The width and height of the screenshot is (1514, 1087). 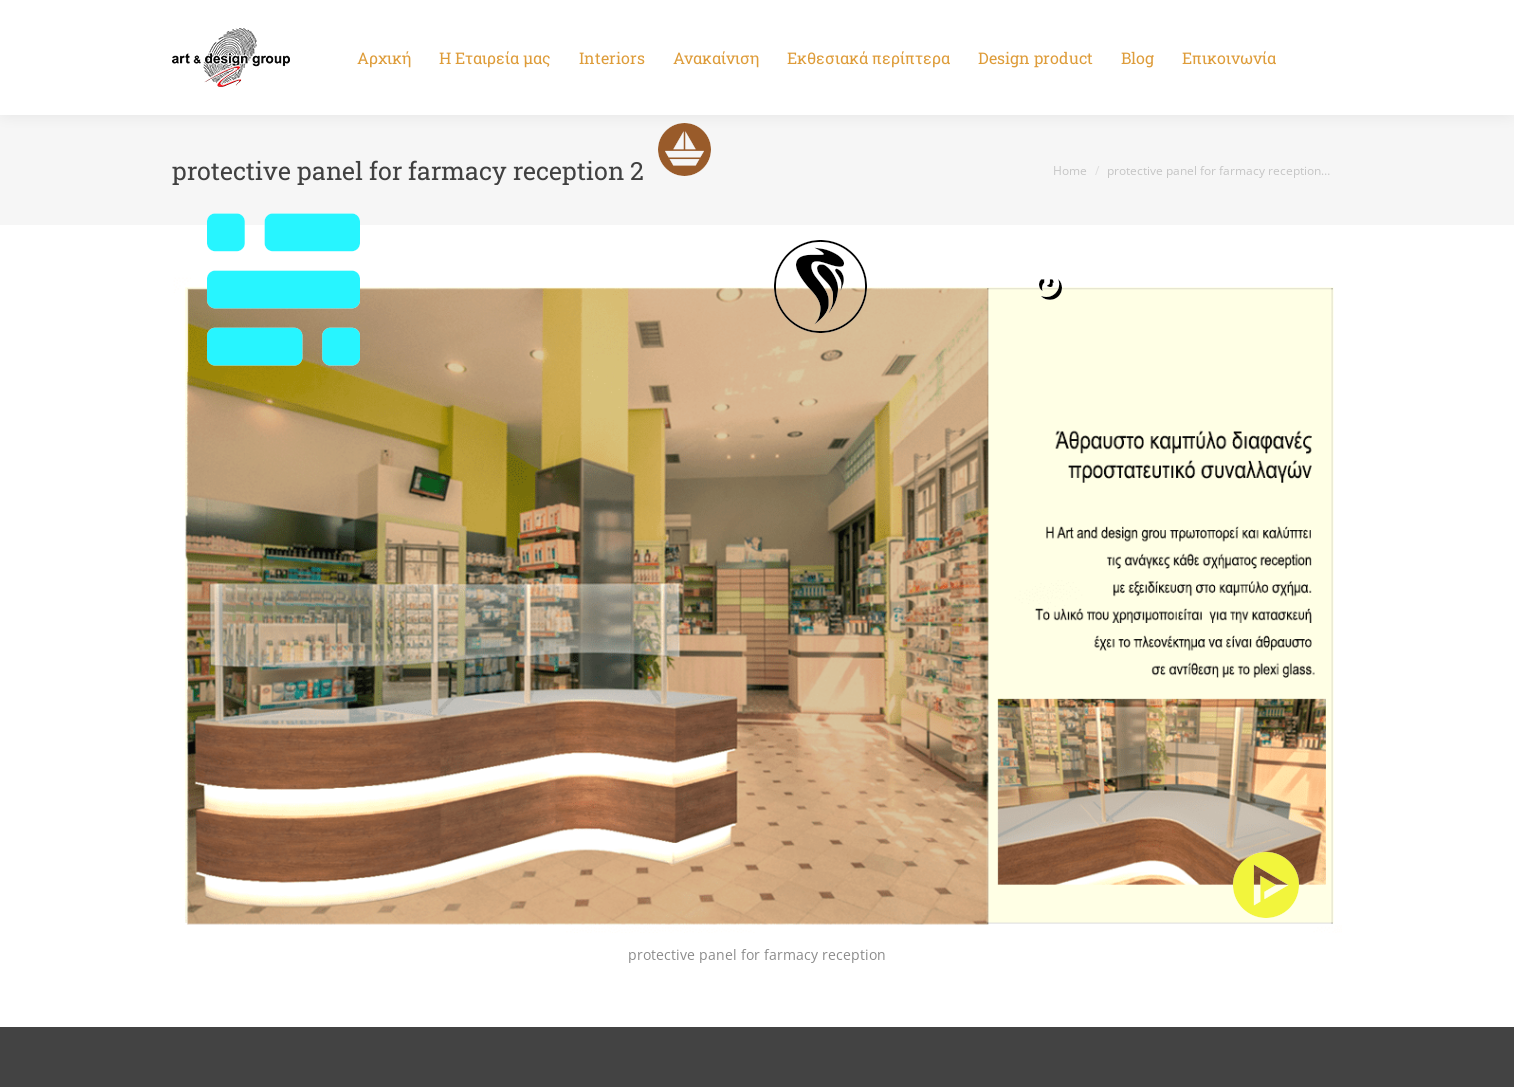 What do you see at coordinates (820, 286) in the screenshot?
I see `open CapRover dashboard` at bounding box center [820, 286].